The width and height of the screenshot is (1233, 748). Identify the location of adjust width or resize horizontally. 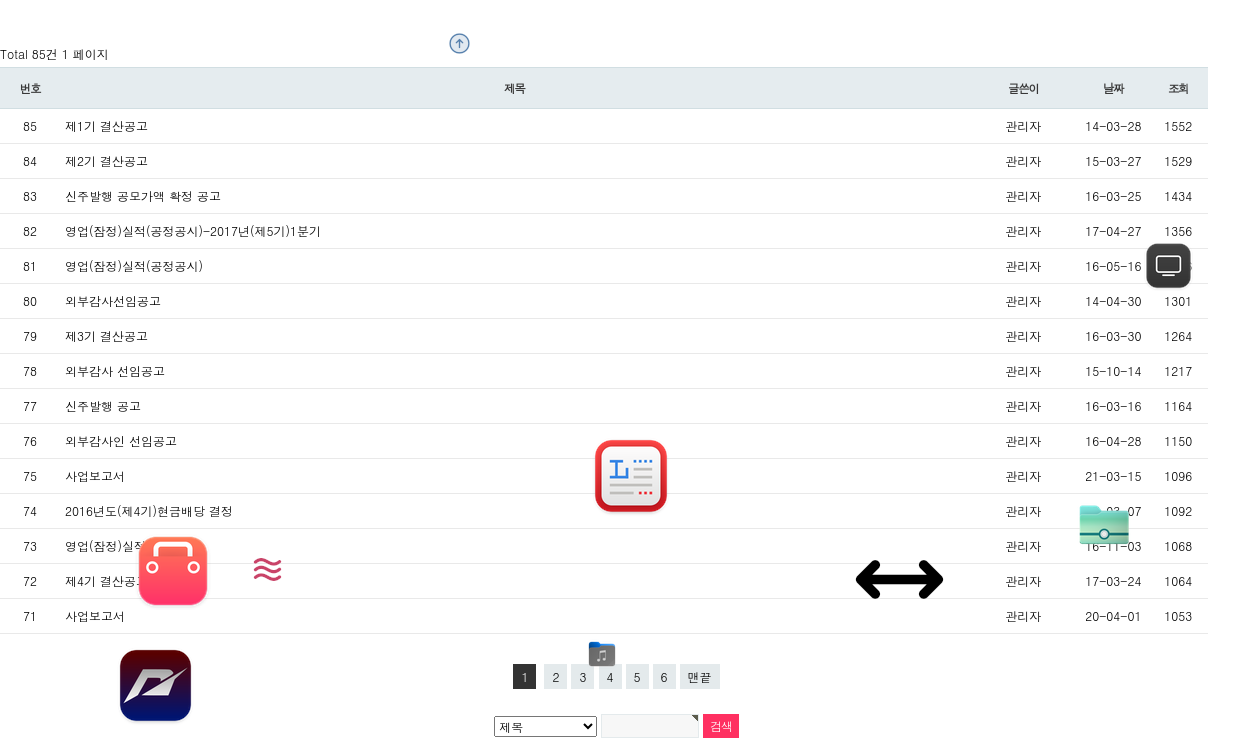
(899, 579).